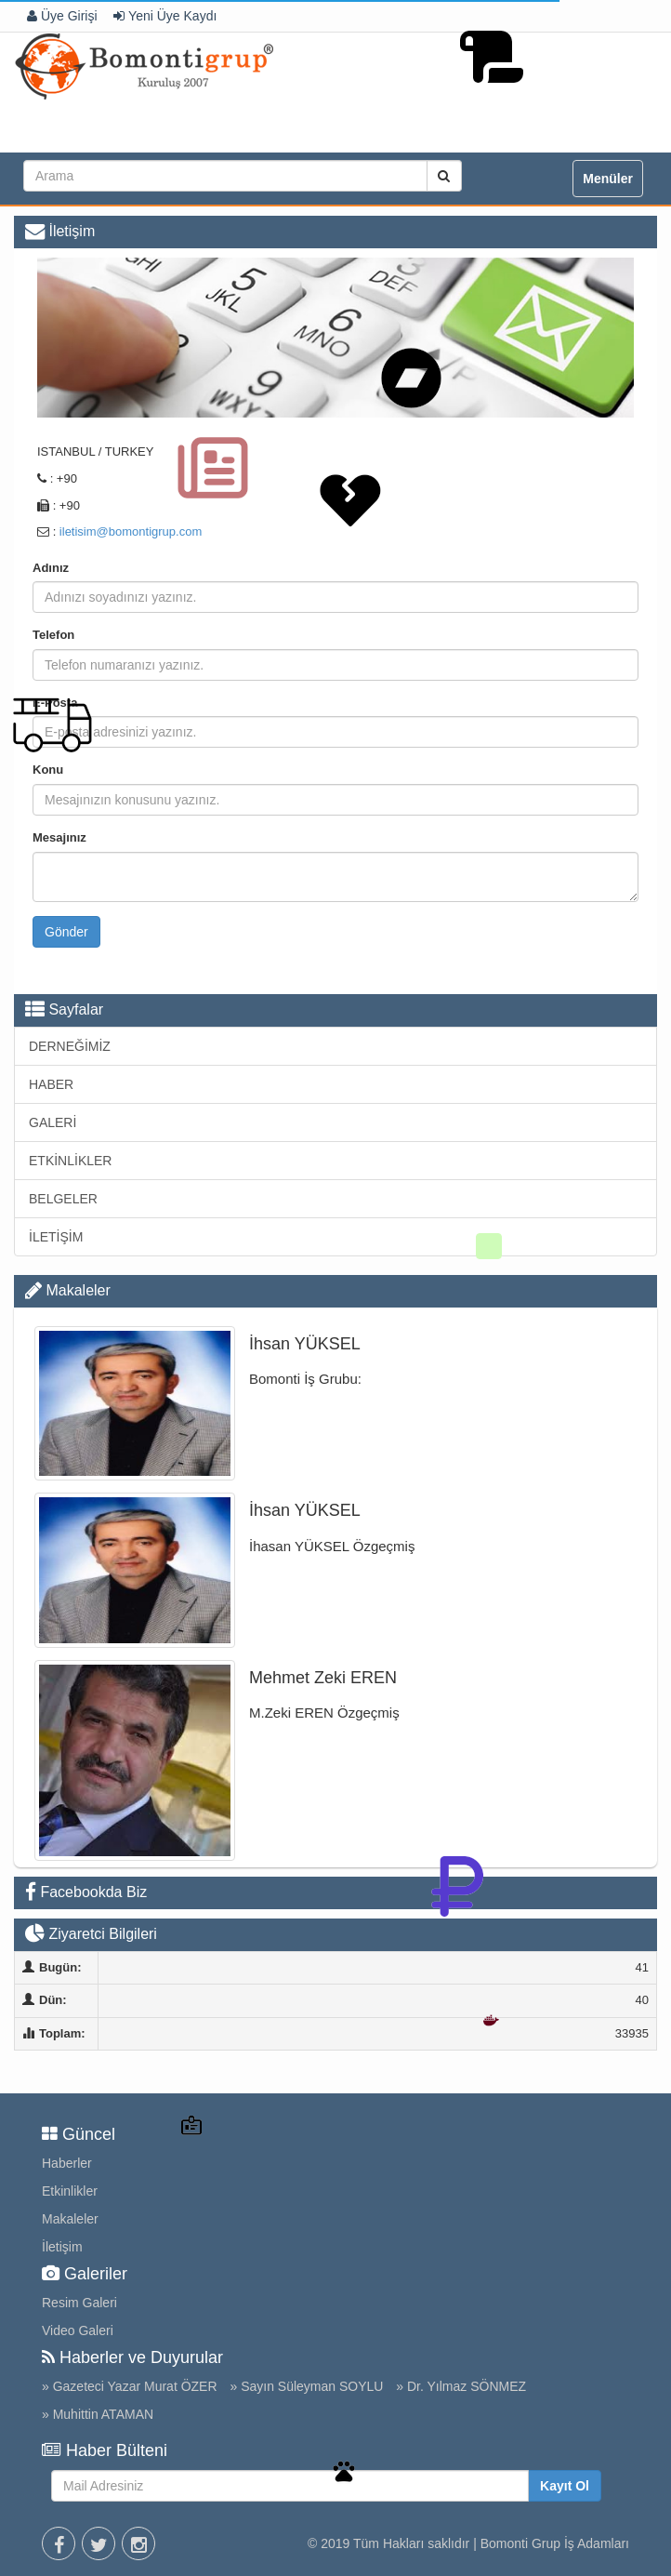 This screenshot has height=2576, width=671. Describe the element at coordinates (350, 498) in the screenshot. I see `unlike or remove from favorites` at that location.